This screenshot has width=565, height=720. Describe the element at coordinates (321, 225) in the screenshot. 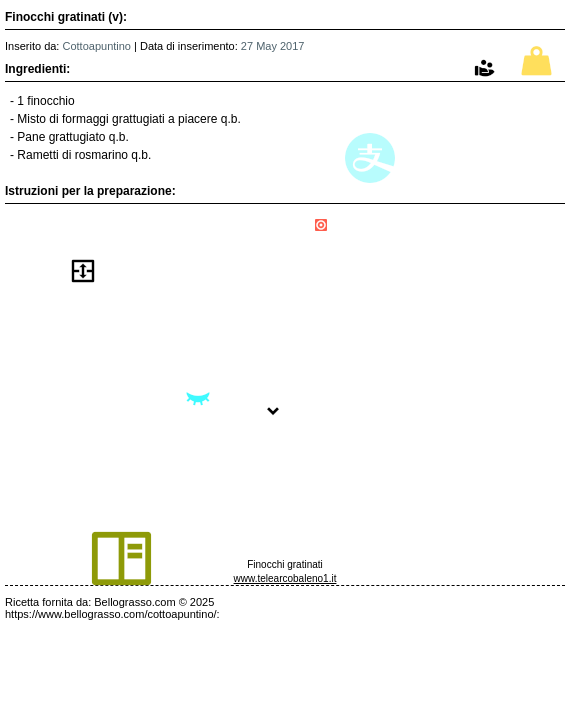

I see `adjust speaker or audio output settings` at that location.